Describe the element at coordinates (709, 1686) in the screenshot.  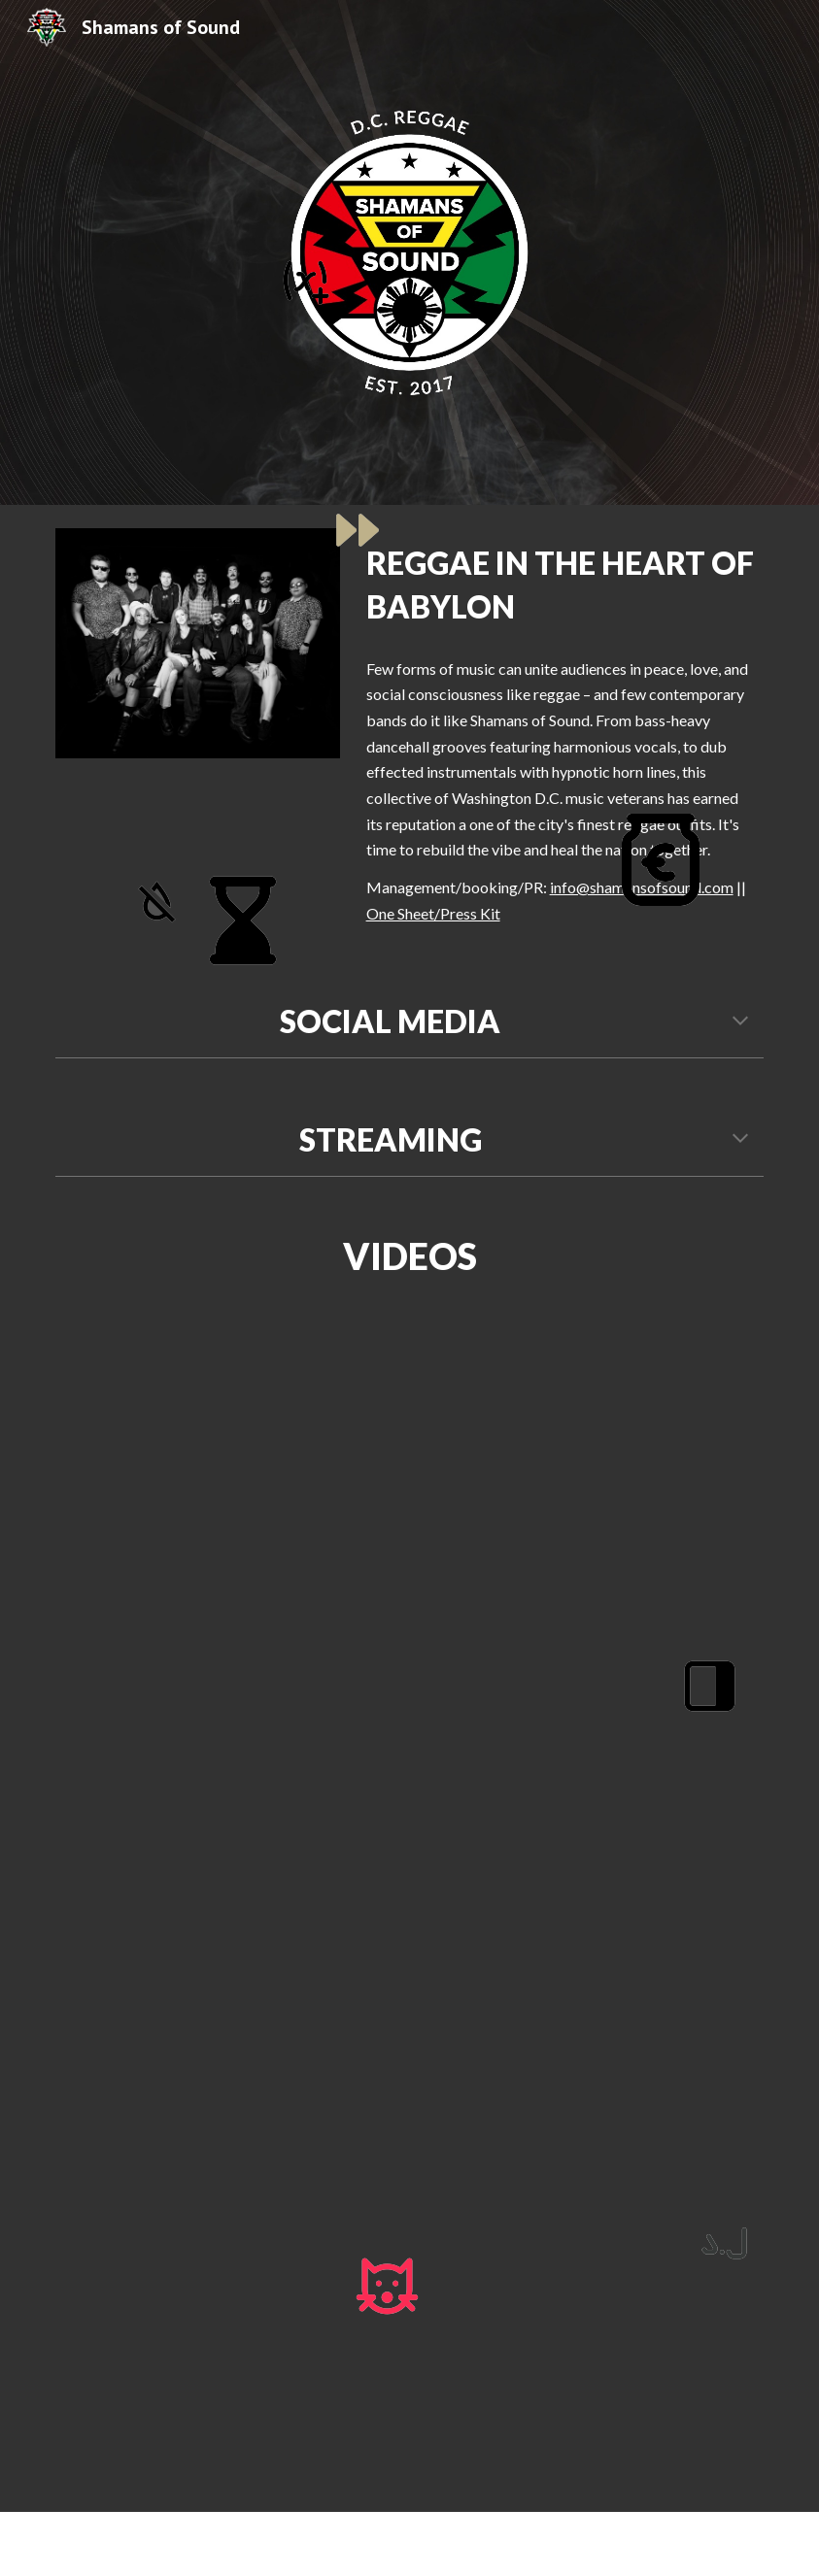
I see `toggle right sidebar panel` at that location.